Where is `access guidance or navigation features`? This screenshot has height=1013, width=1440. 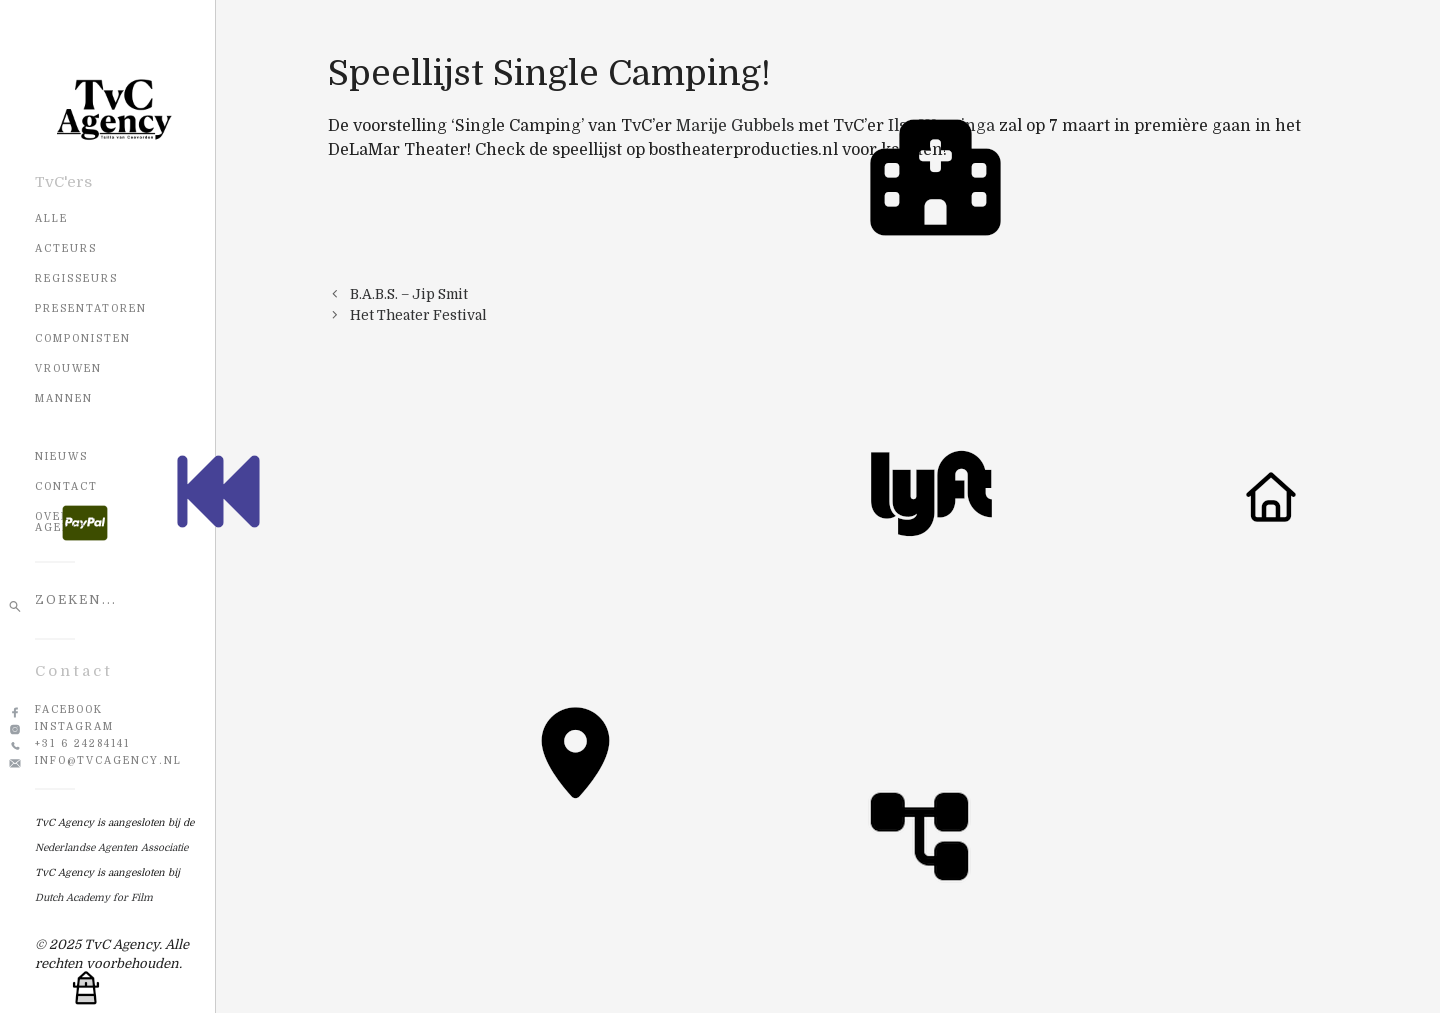 access guidance or navigation features is located at coordinates (86, 989).